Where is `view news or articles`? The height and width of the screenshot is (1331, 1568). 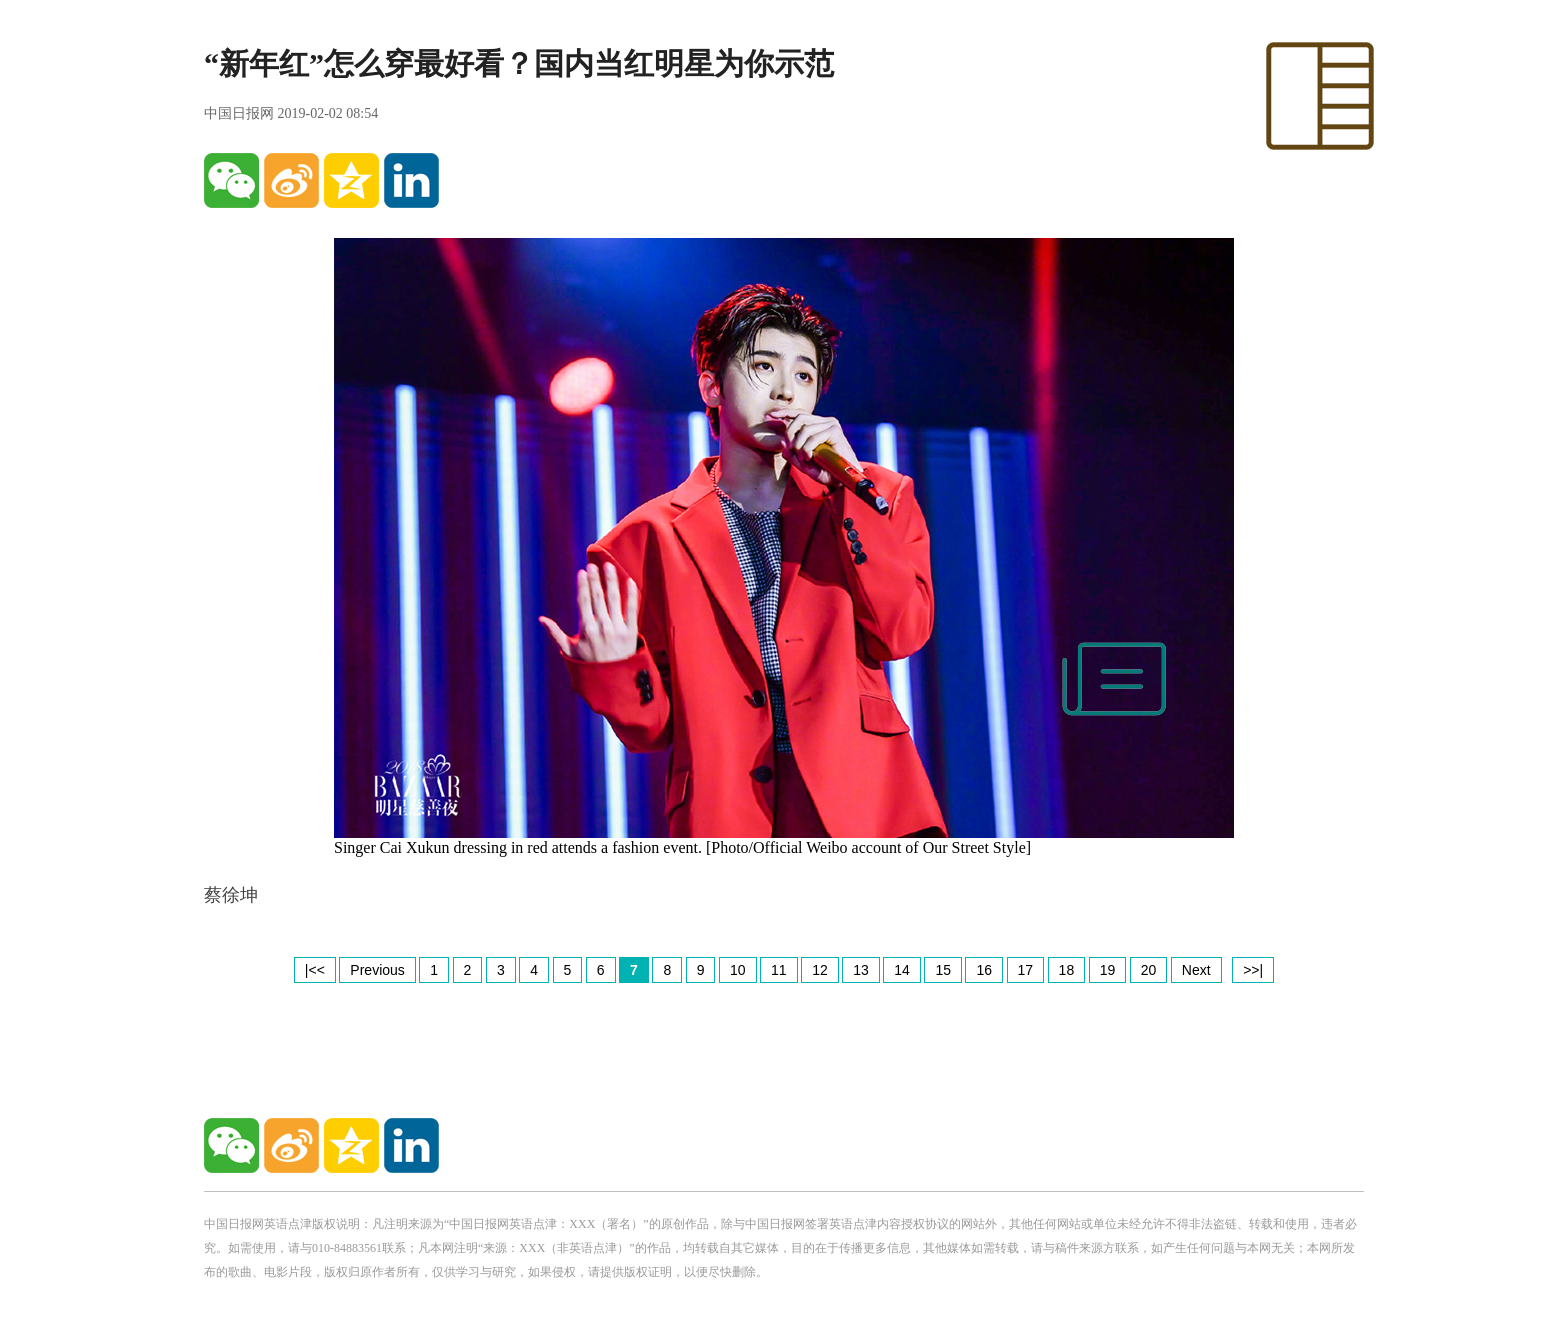 view news or articles is located at coordinates (1118, 679).